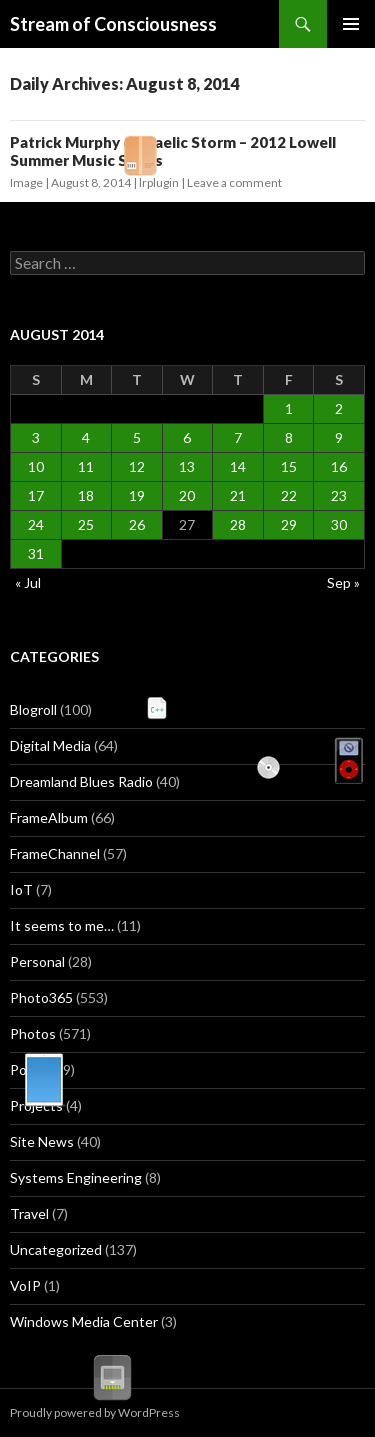 The image size is (375, 1437). I want to click on a C++ source code file, so click(157, 708).